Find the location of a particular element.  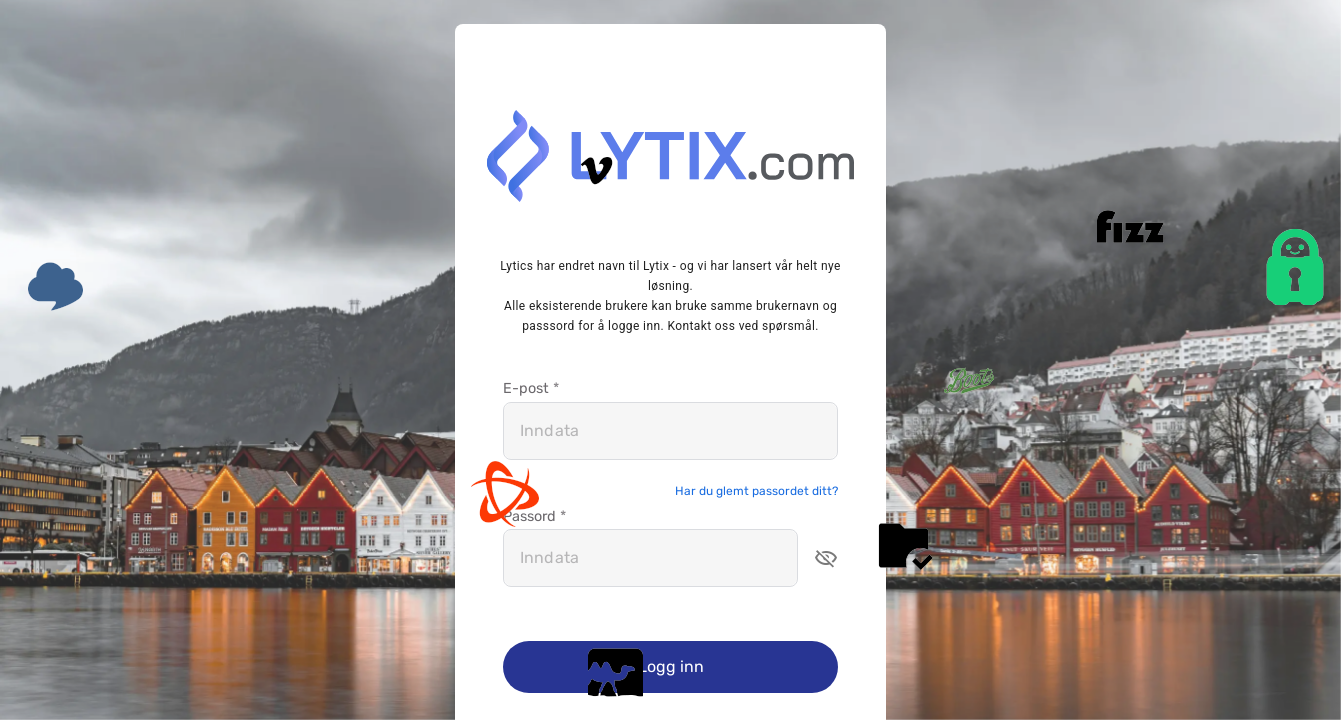

folder verified or approved is located at coordinates (903, 545).